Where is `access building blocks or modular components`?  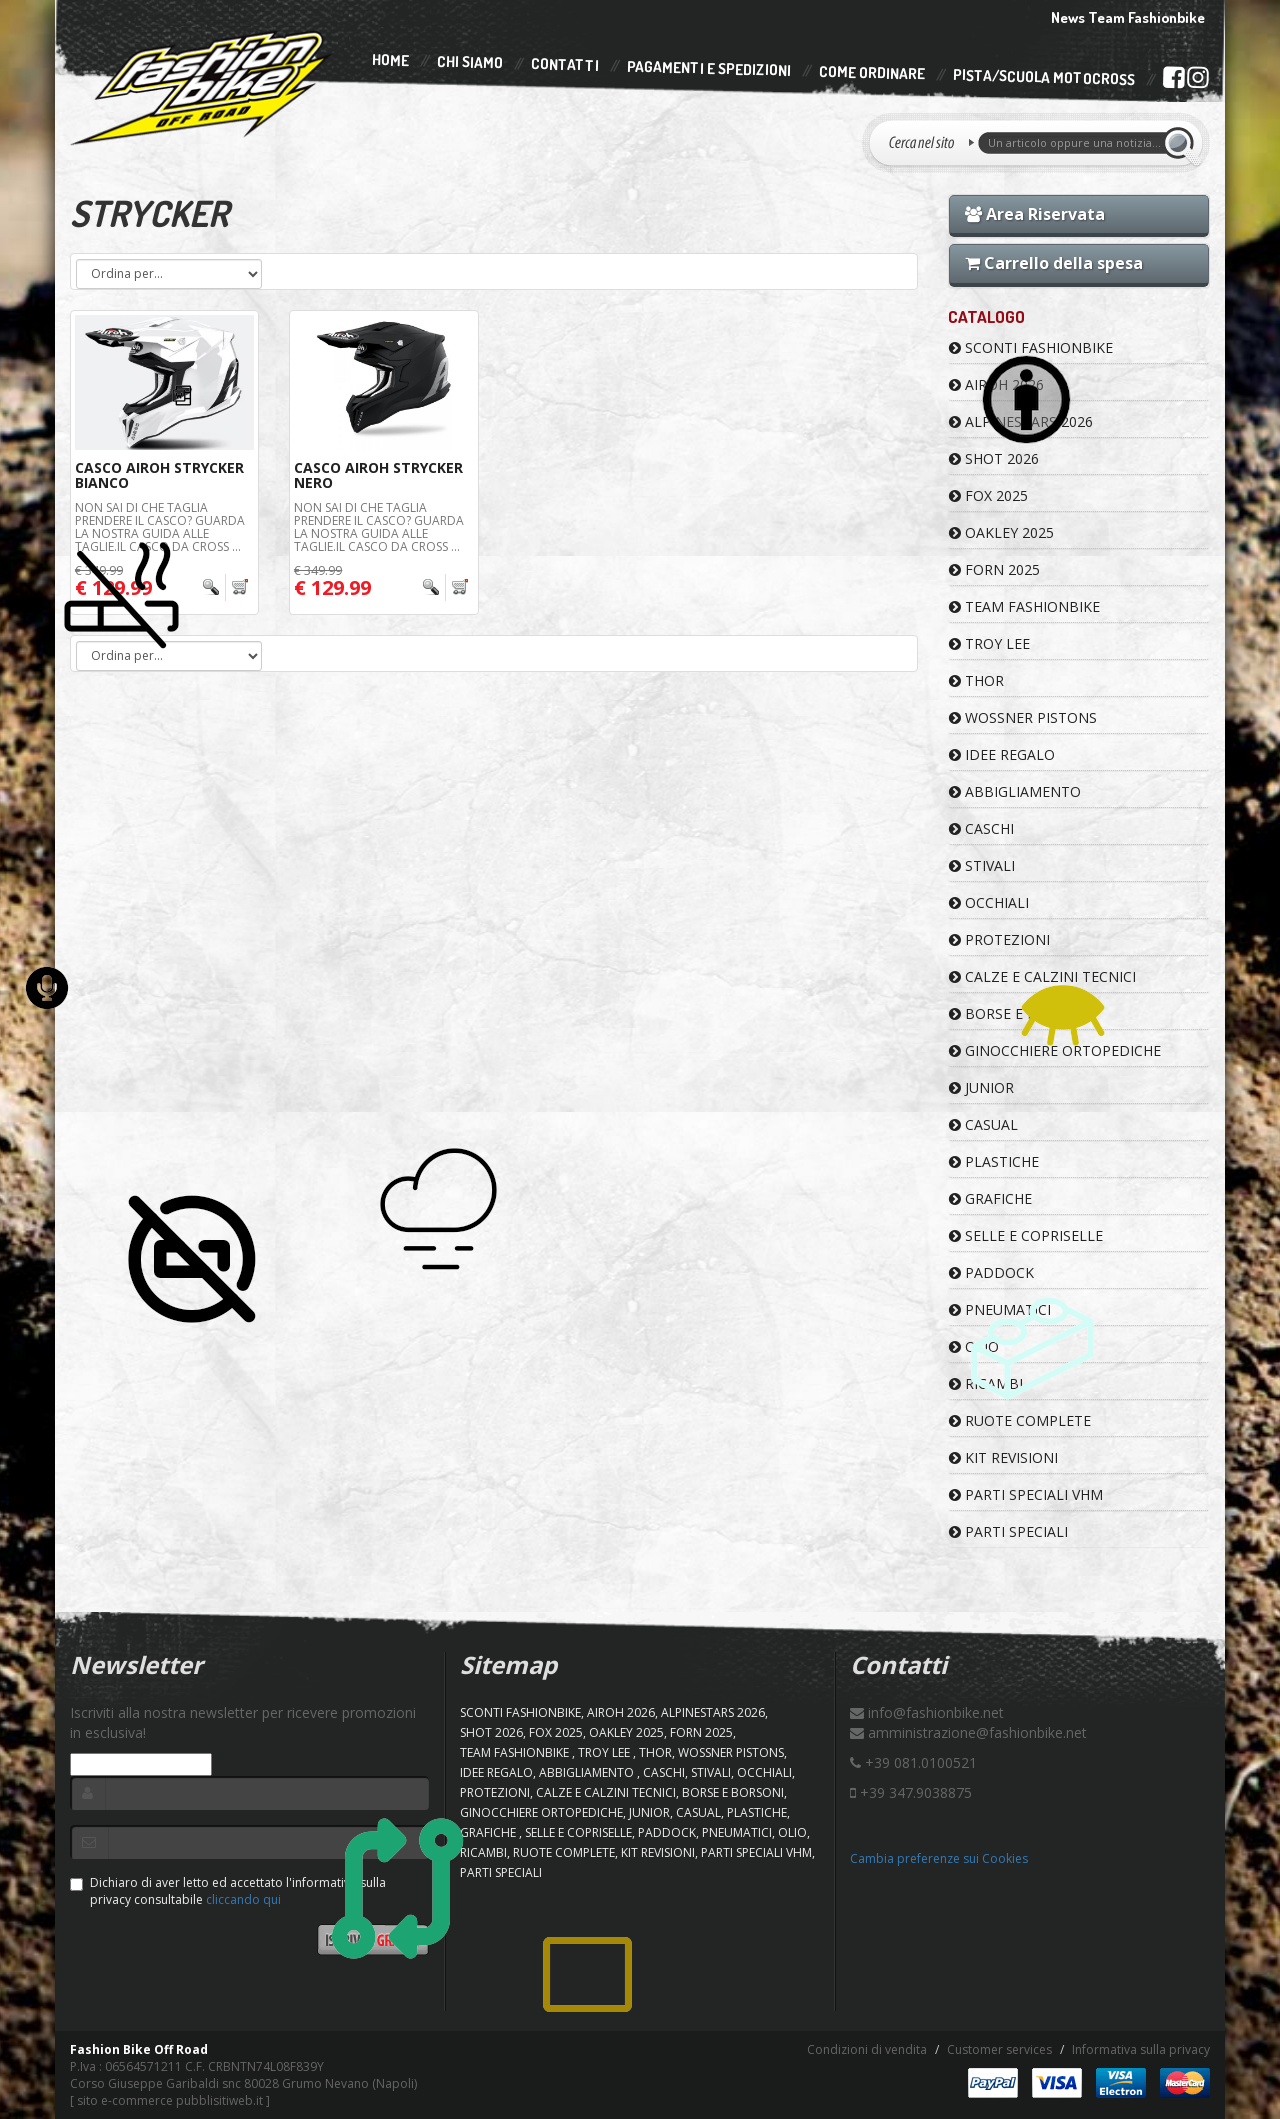 access building blocks or modular components is located at coordinates (1032, 1346).